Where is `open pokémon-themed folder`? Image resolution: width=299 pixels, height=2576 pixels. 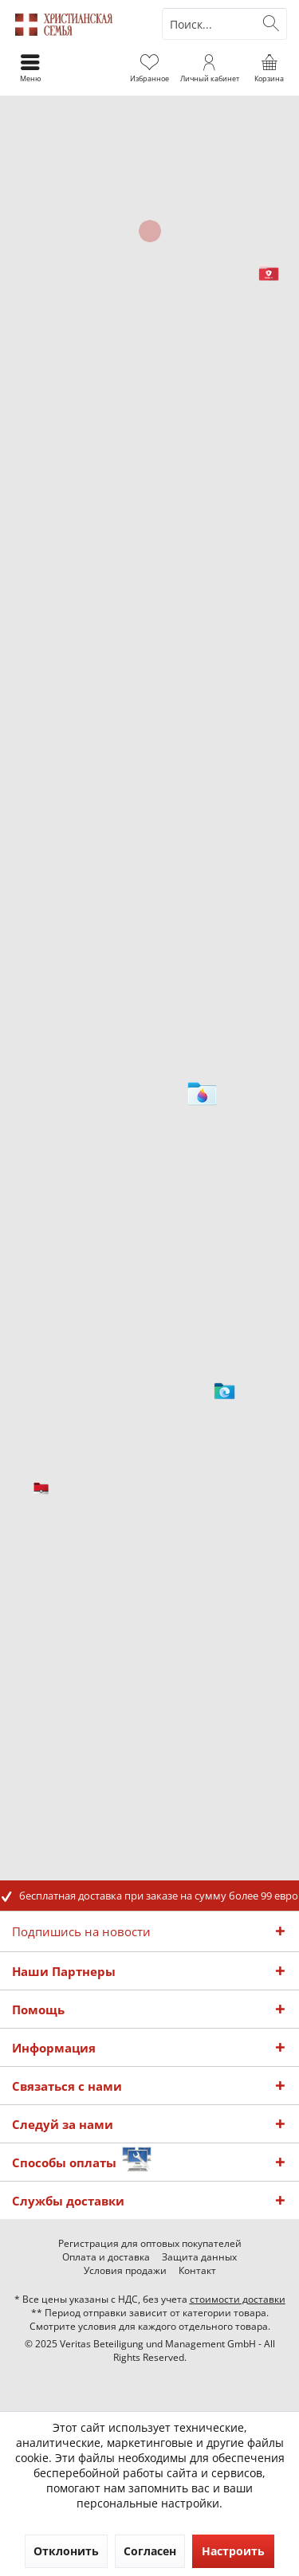
open pokémon-themed folder is located at coordinates (41, 1488).